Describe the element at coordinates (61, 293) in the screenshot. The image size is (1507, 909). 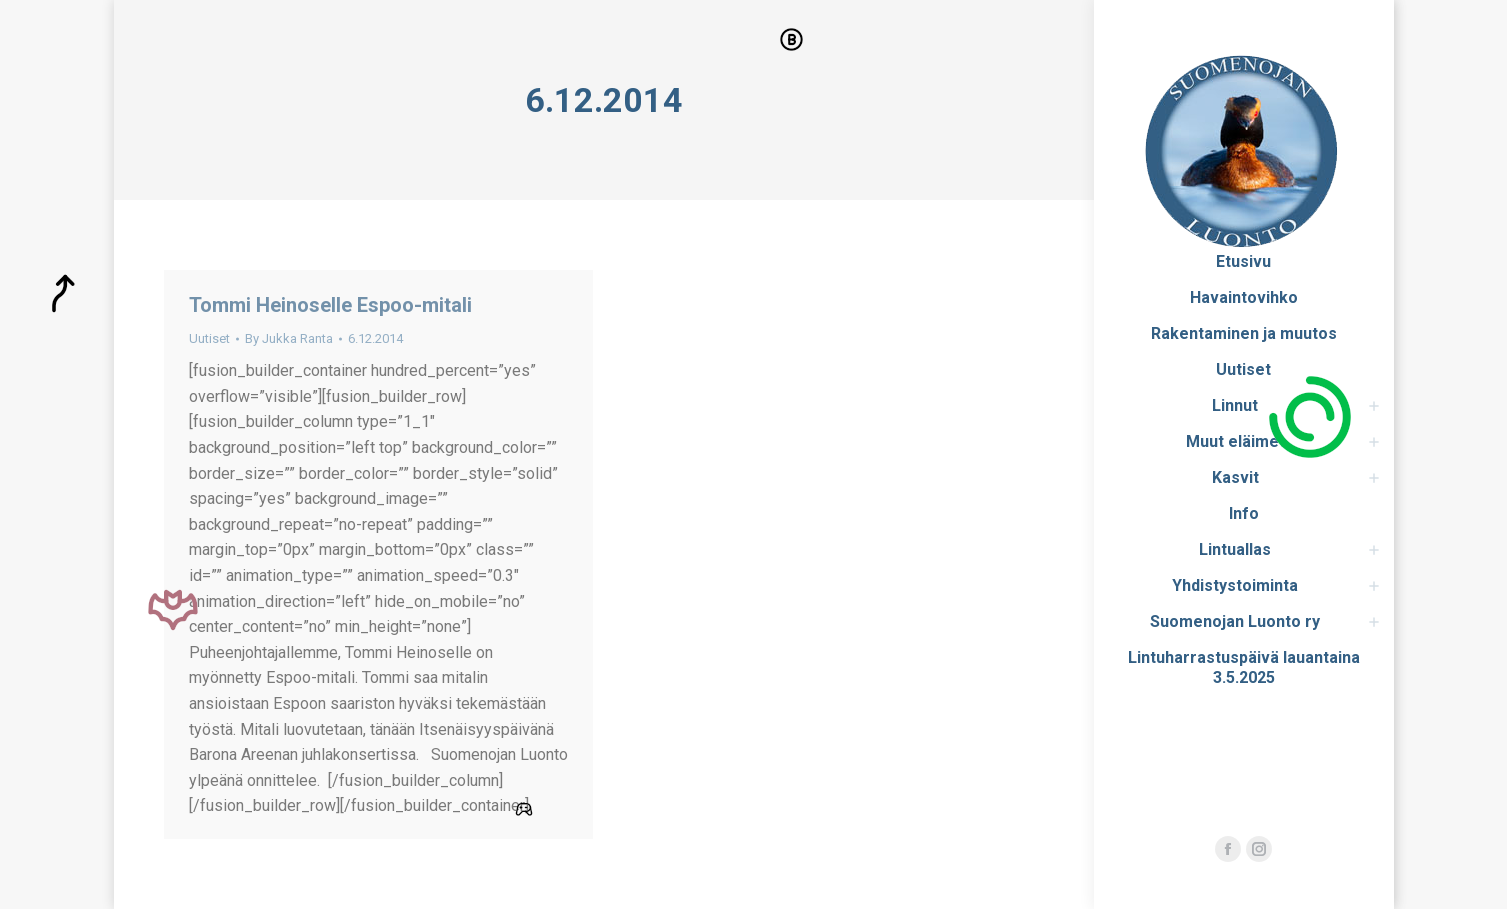
I see `redo or move forward action` at that location.